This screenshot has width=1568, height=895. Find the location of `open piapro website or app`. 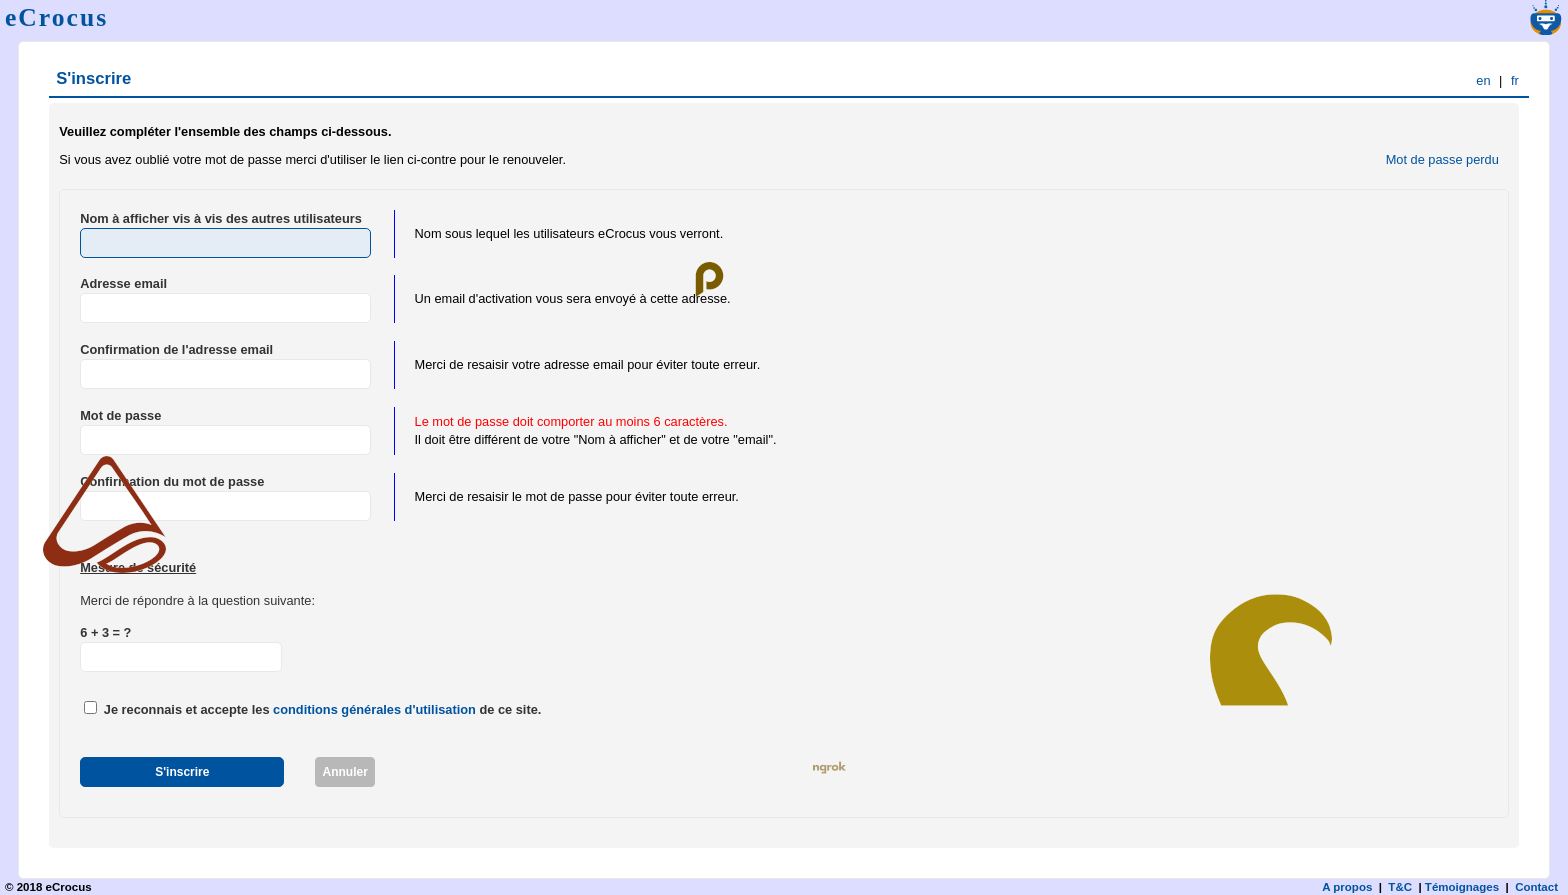

open piapro website or app is located at coordinates (709, 279).